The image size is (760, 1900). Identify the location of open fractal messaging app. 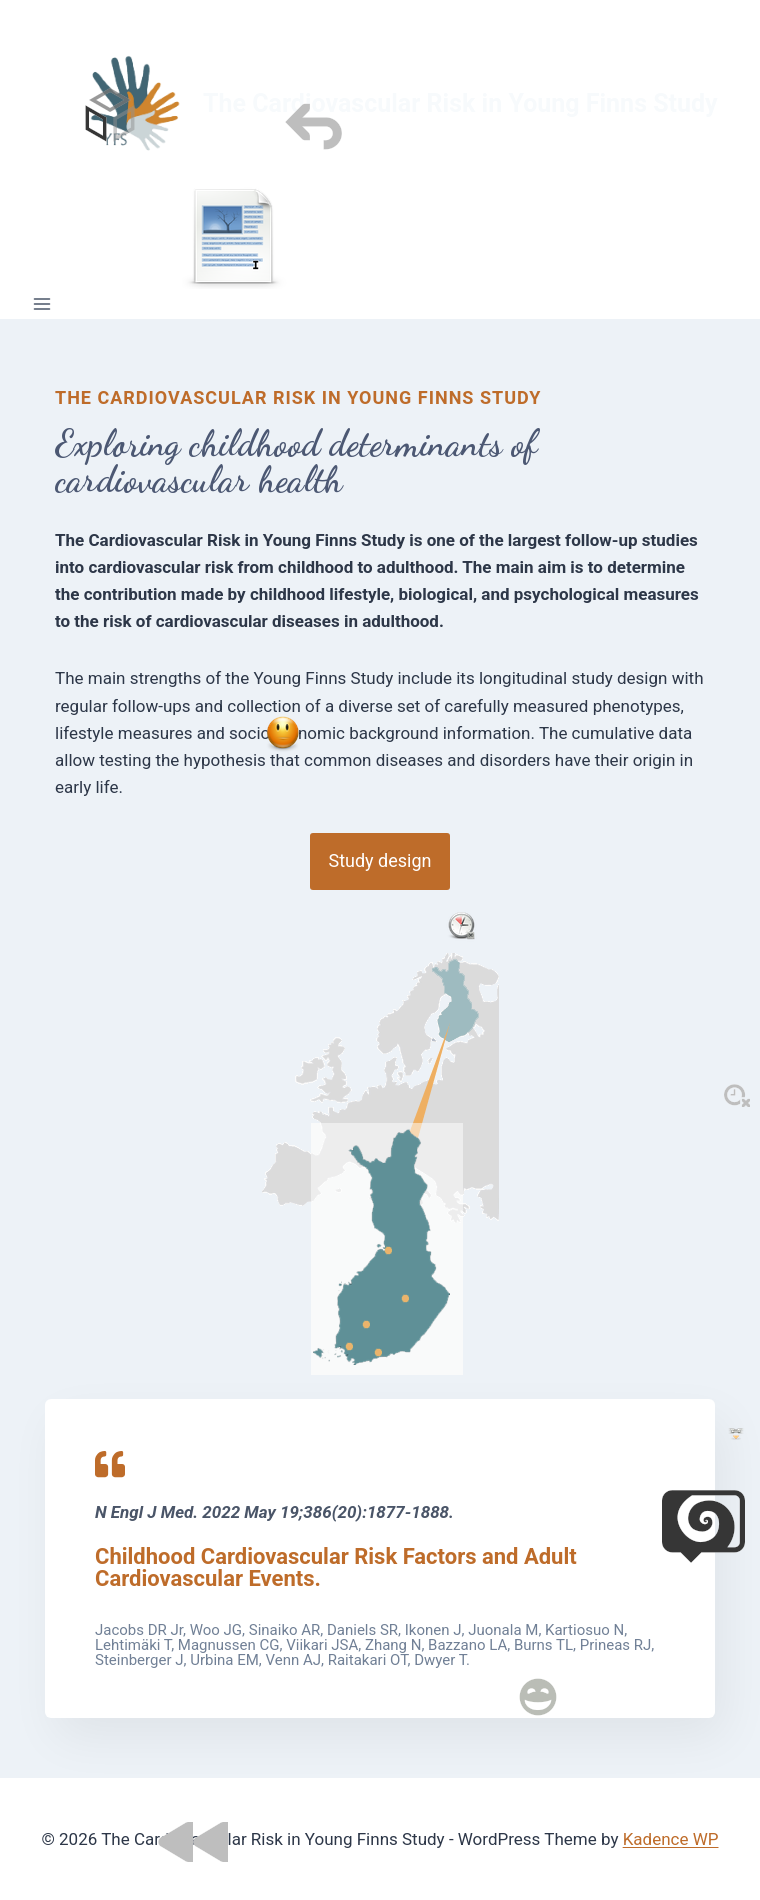
(703, 1526).